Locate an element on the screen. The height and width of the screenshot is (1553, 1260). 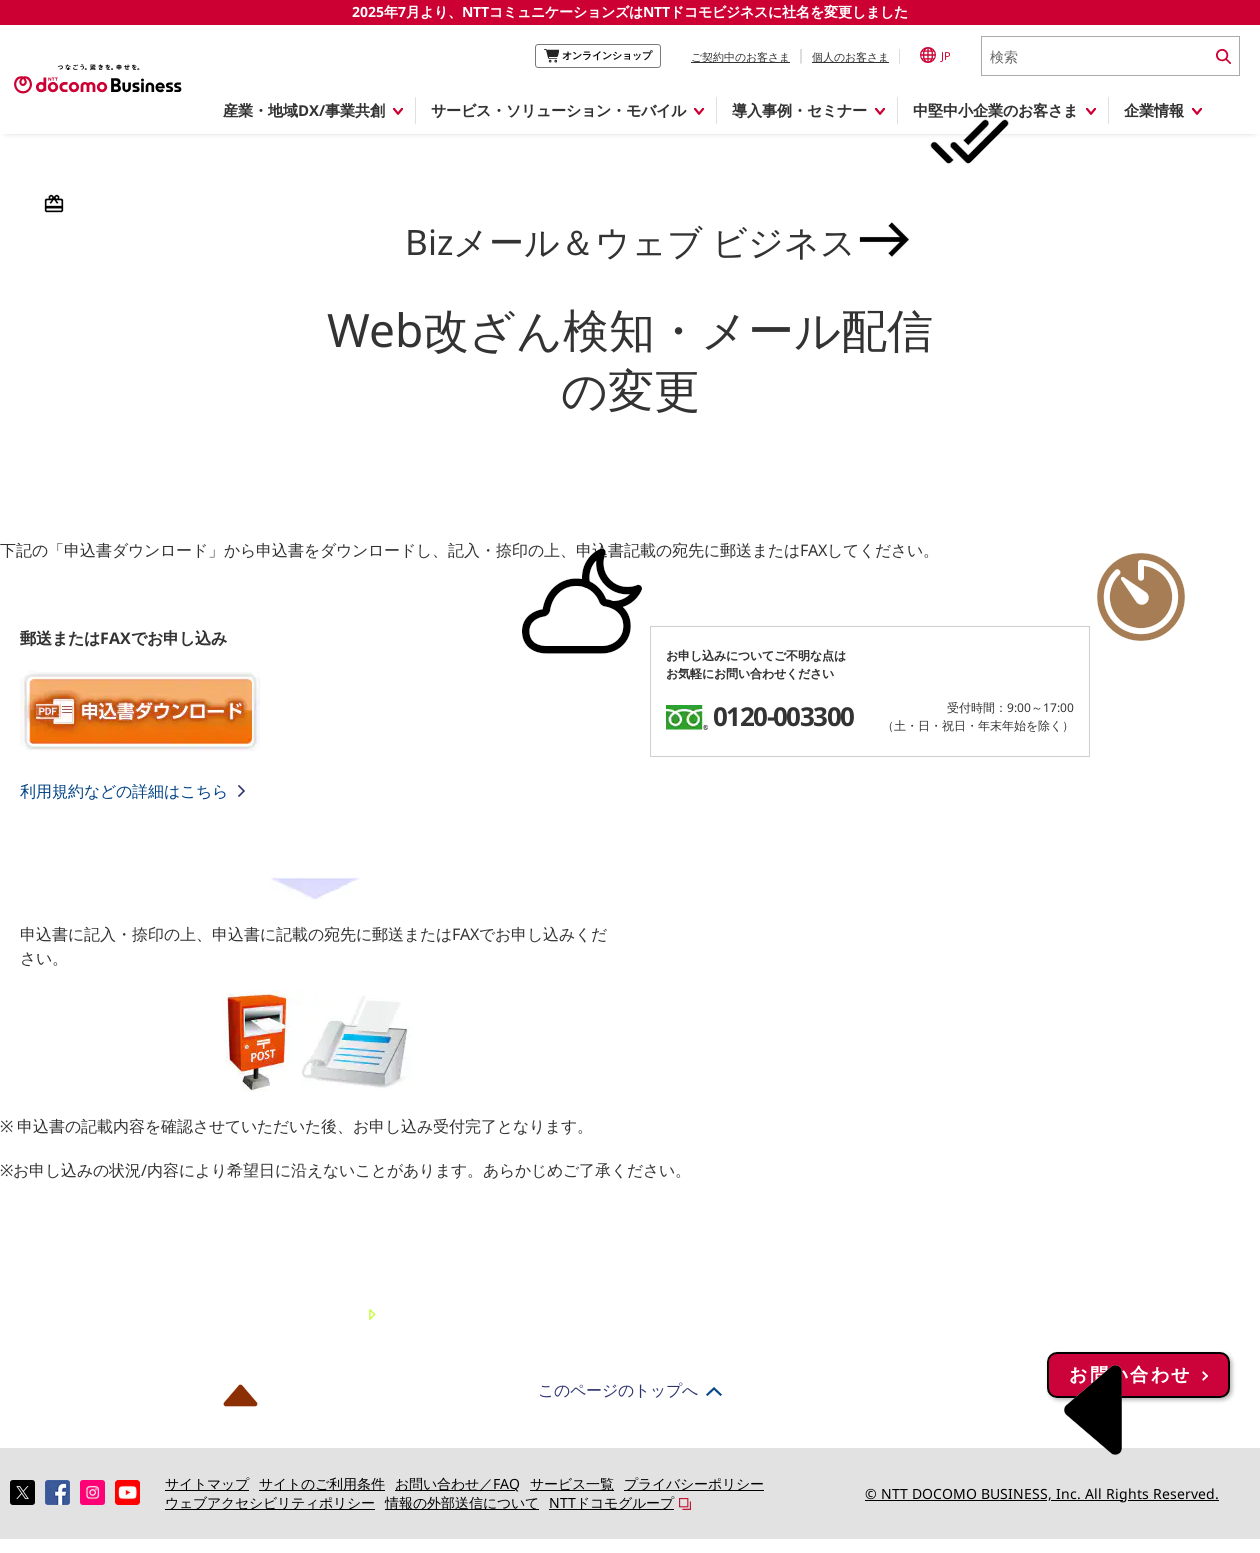
collapse an expanded section is located at coordinates (240, 1395).